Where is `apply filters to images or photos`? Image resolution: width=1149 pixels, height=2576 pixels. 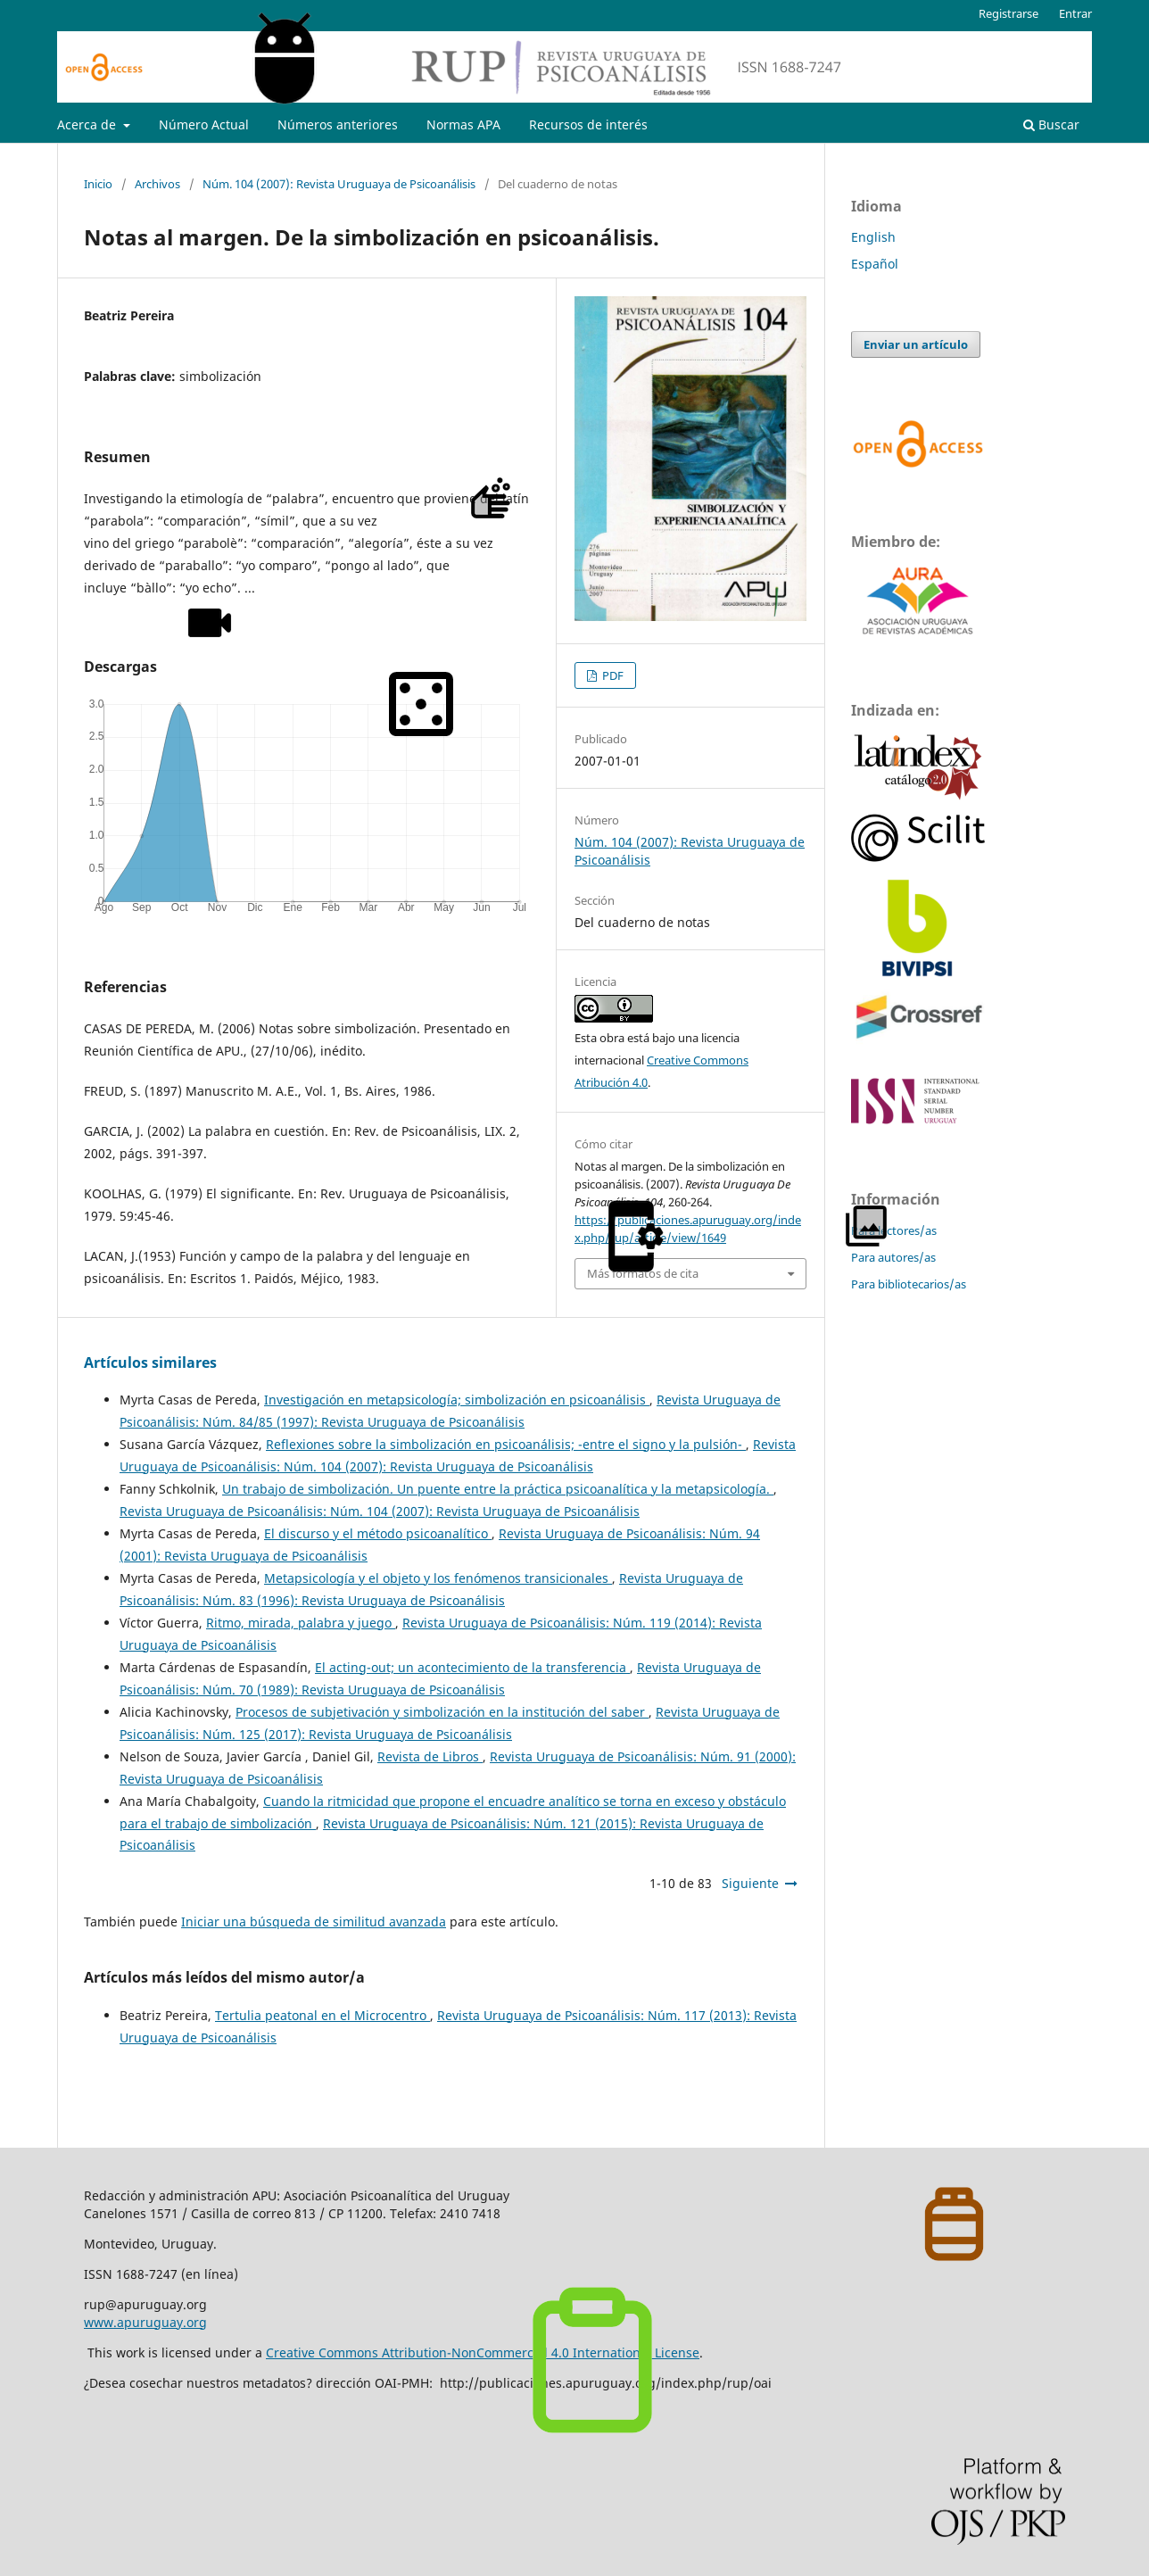 apply filters to images or photos is located at coordinates (866, 1226).